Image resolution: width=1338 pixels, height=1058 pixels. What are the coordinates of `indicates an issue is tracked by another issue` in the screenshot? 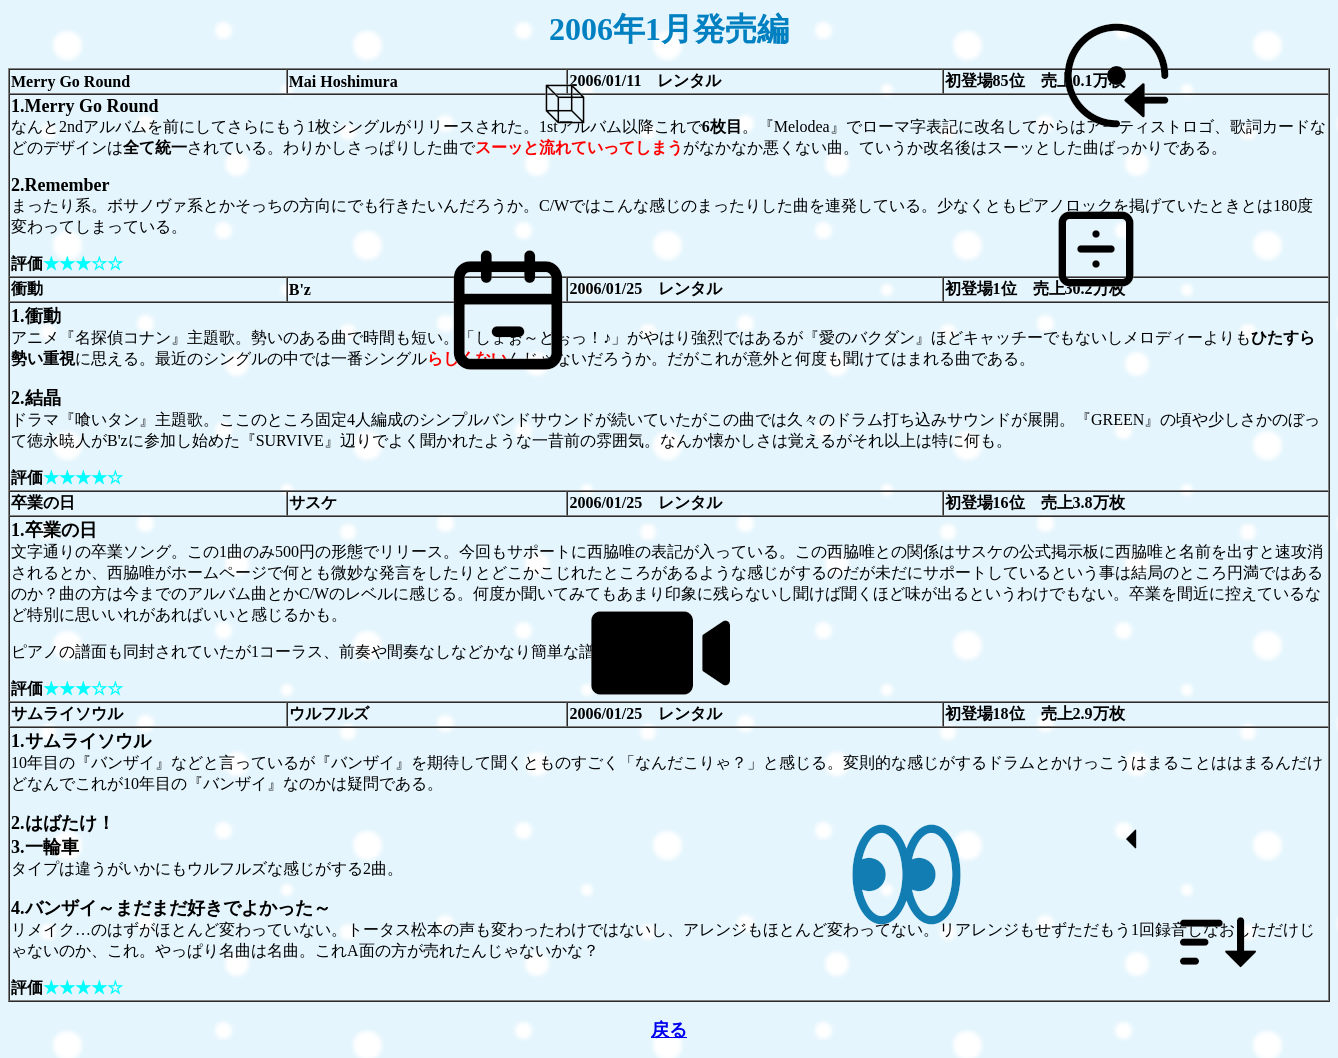 It's located at (1116, 75).